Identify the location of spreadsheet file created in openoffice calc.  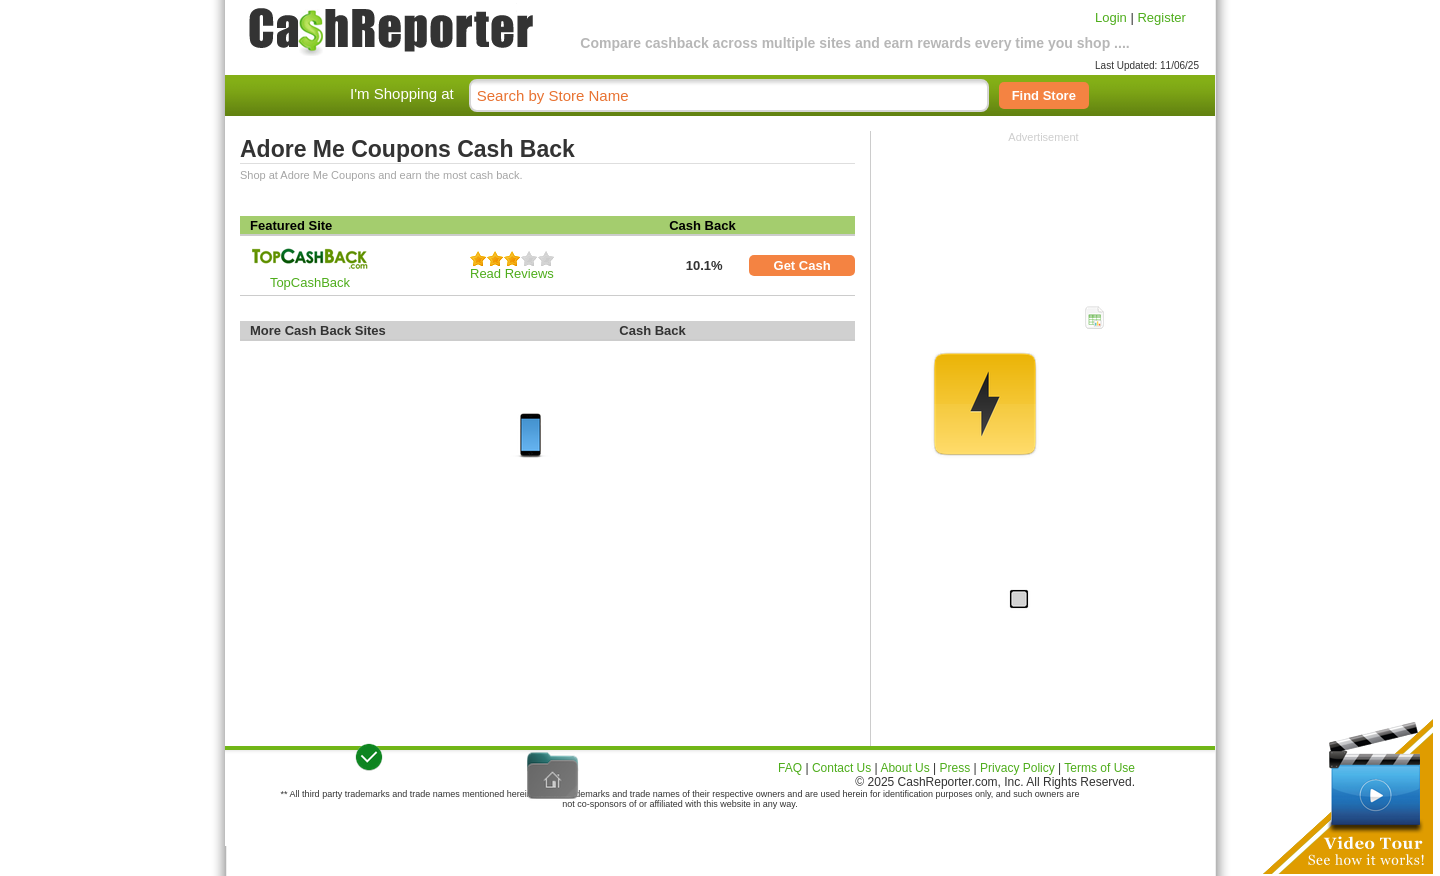
(1094, 317).